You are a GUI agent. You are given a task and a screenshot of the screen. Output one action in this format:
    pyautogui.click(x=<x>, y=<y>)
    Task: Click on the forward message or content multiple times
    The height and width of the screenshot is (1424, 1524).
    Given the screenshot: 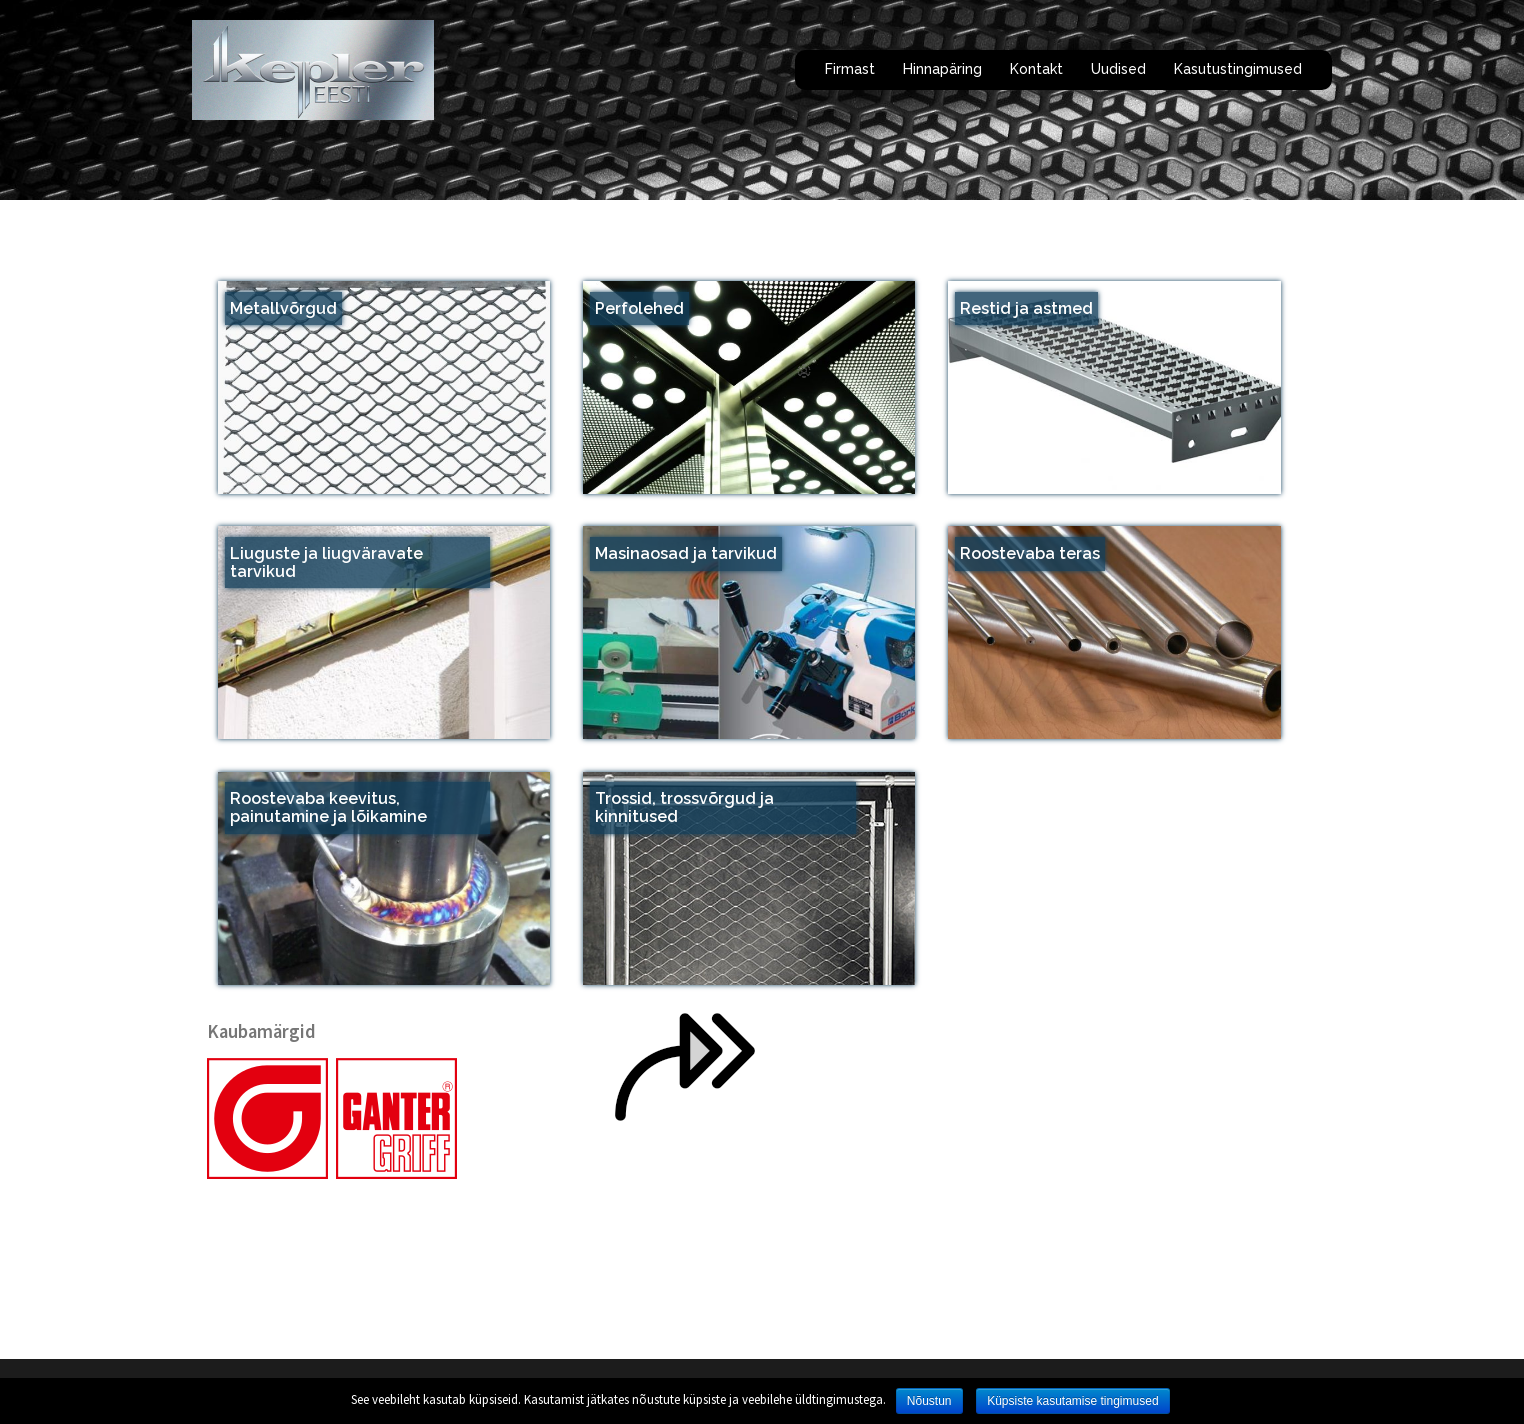 What is the action you would take?
    pyautogui.click(x=685, y=1067)
    